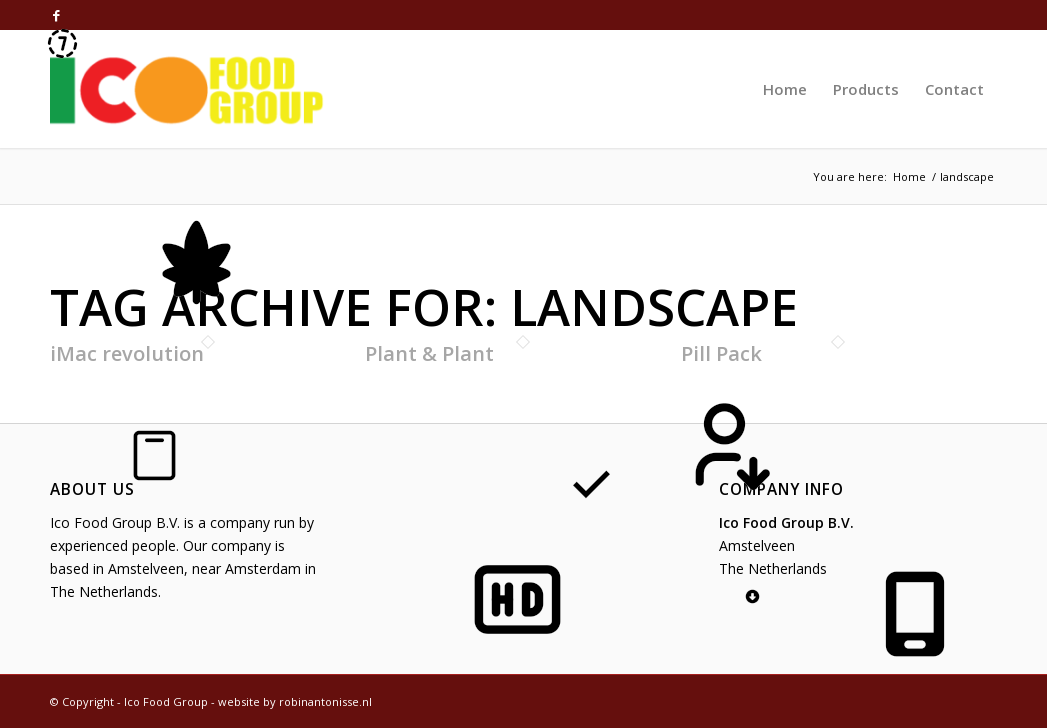 The height and width of the screenshot is (728, 1047). What do you see at coordinates (196, 262) in the screenshot?
I see `indicates cannabis-related content or products` at bounding box center [196, 262].